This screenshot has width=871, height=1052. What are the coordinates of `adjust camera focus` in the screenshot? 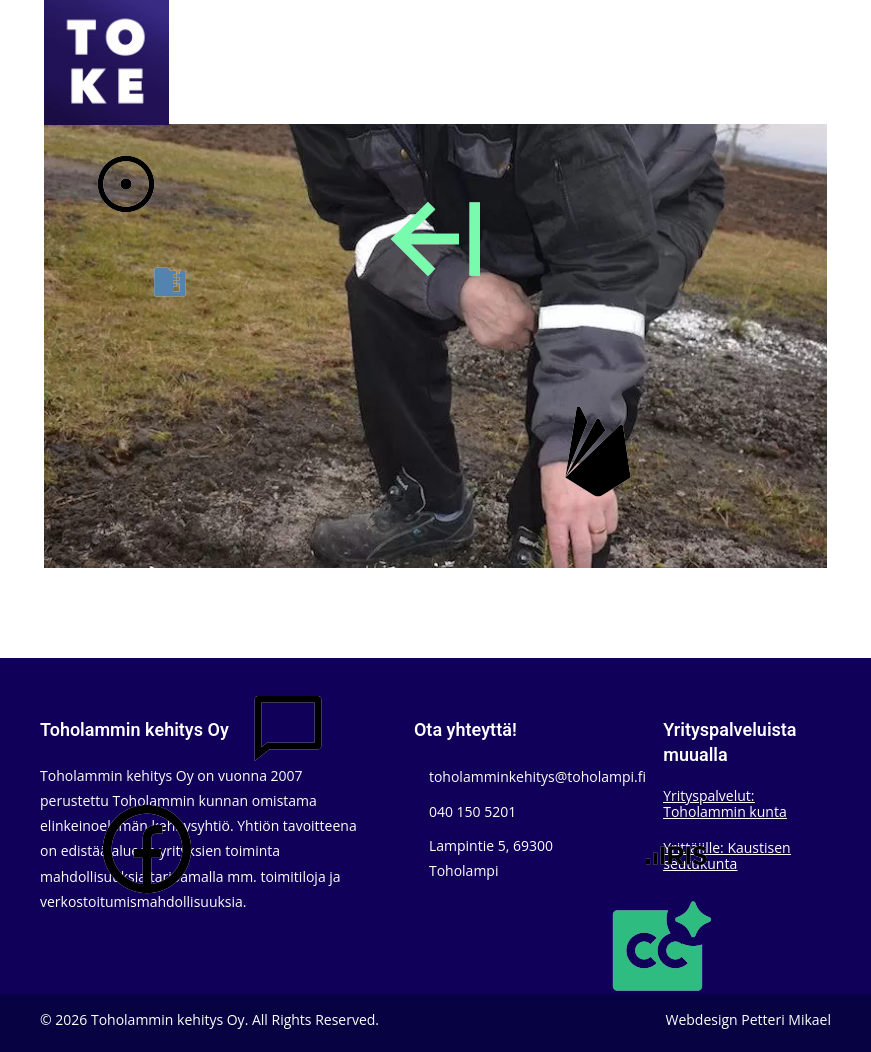 It's located at (126, 184).